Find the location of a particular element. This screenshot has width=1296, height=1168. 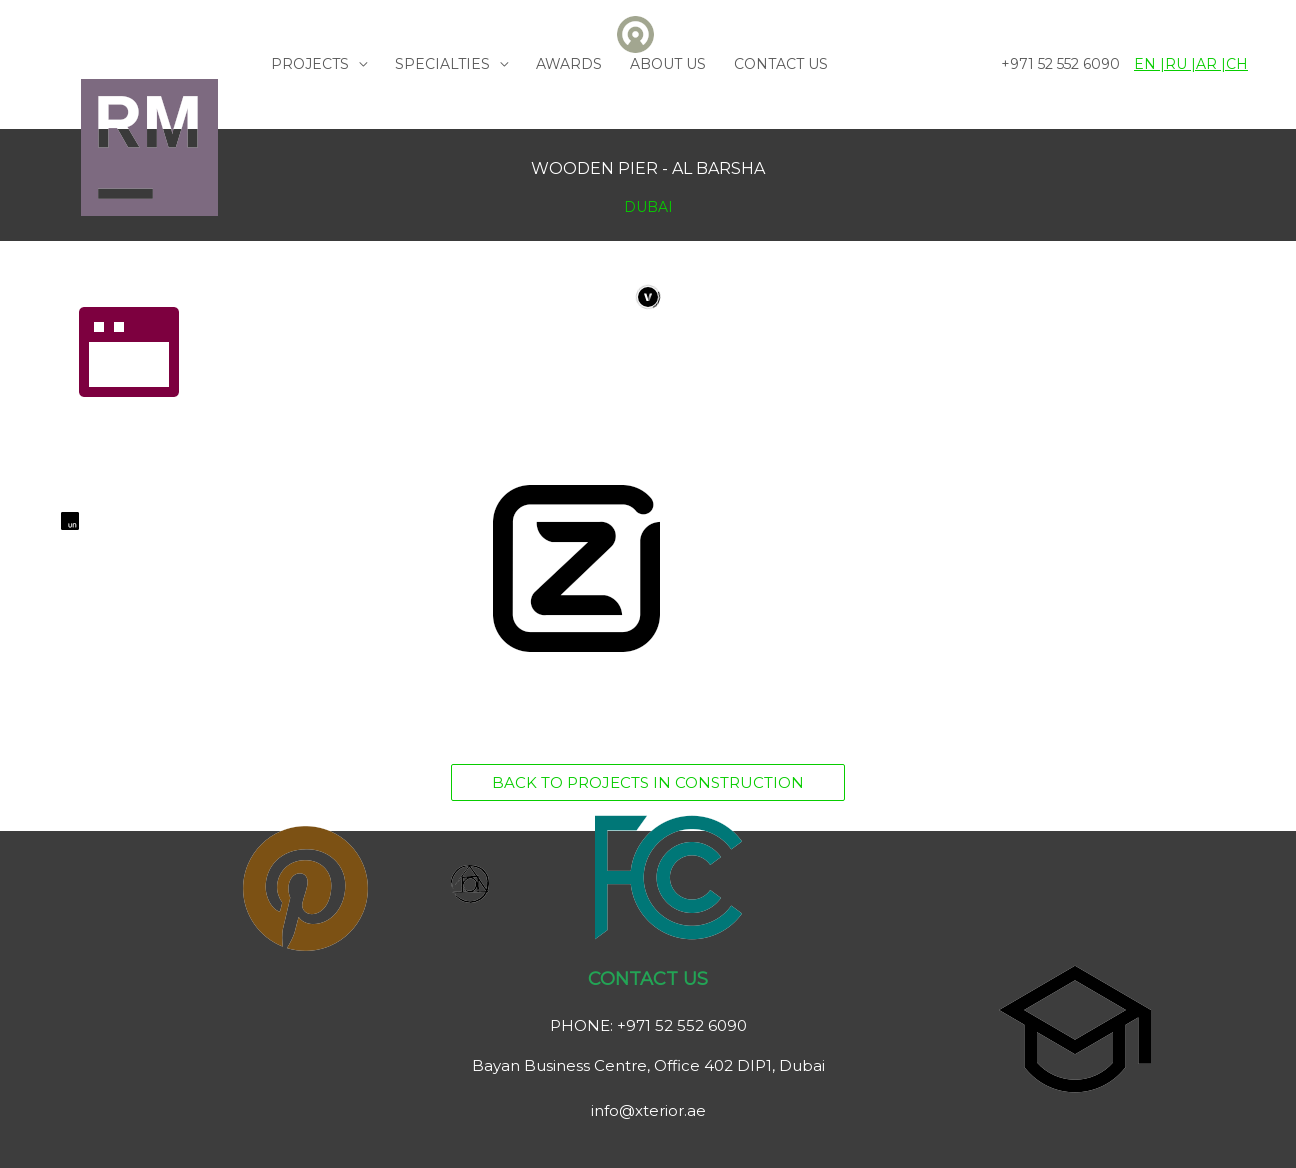

access education or learning section is located at coordinates (1075, 1029).